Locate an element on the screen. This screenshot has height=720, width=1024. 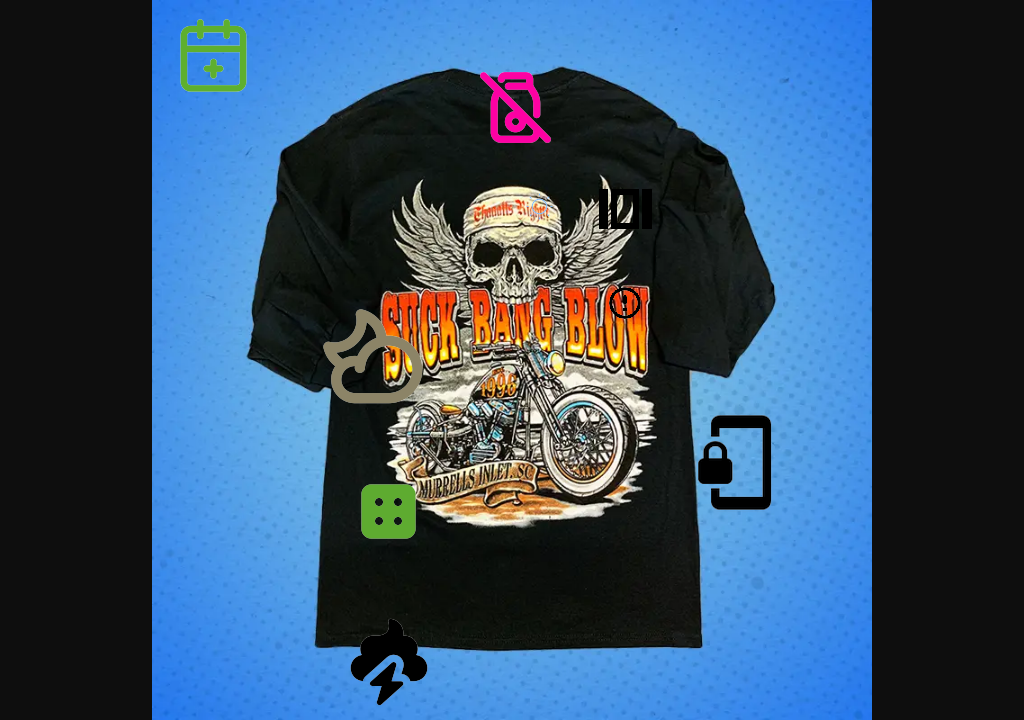
indicates something went wrong or an error occurred is located at coordinates (389, 662).